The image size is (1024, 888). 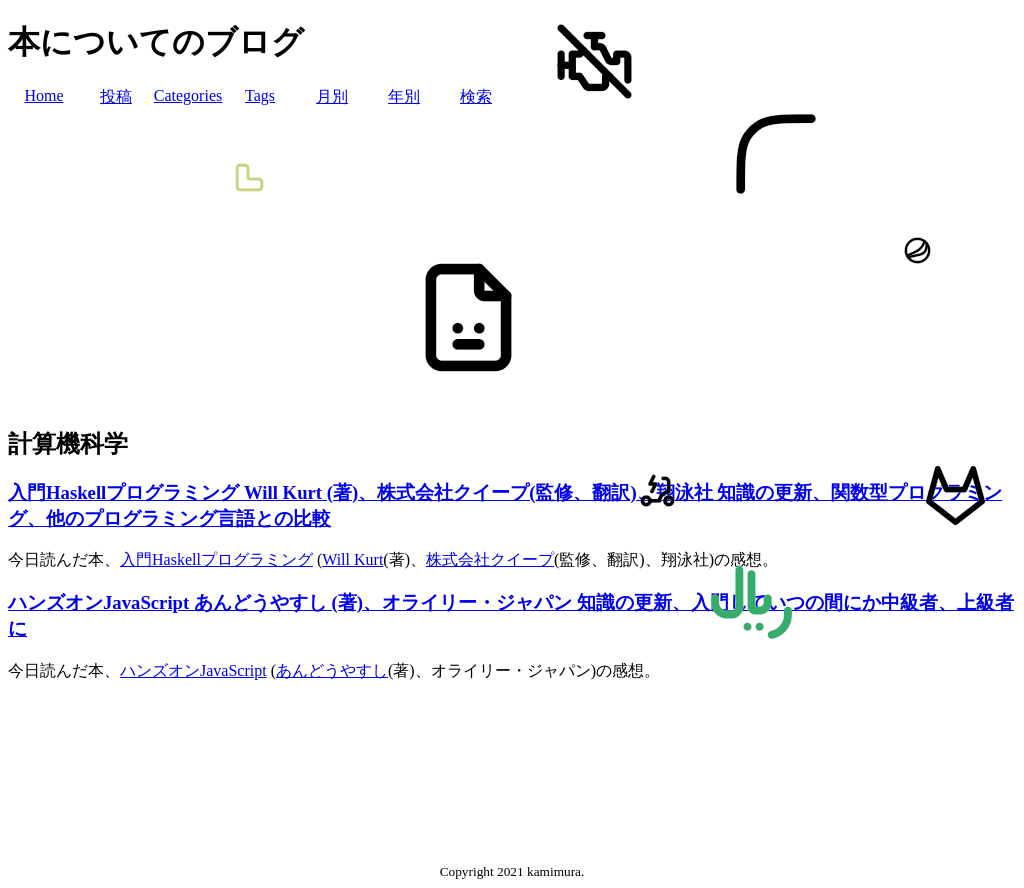 What do you see at coordinates (776, 154) in the screenshot?
I see `apply iOS-style rounded corner to element` at bounding box center [776, 154].